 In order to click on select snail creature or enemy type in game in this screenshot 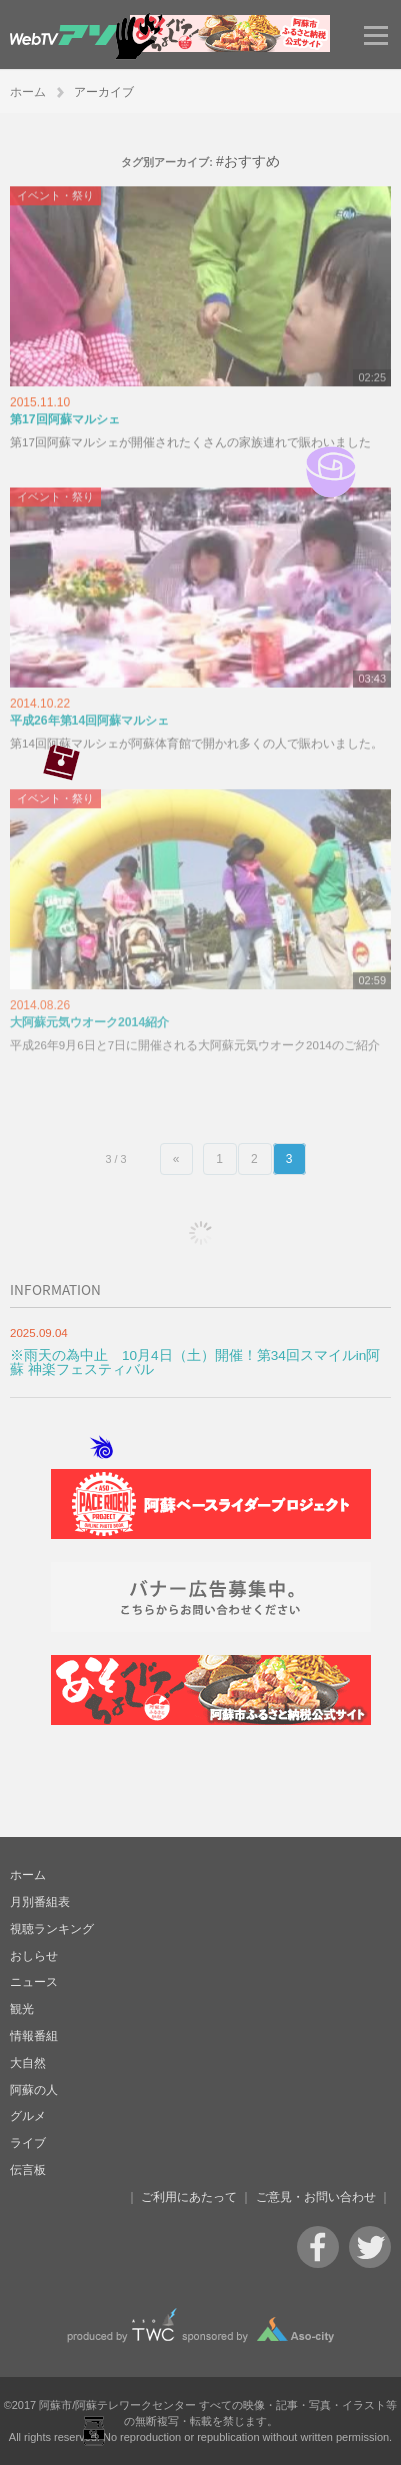, I will do `click(102, 1447)`.